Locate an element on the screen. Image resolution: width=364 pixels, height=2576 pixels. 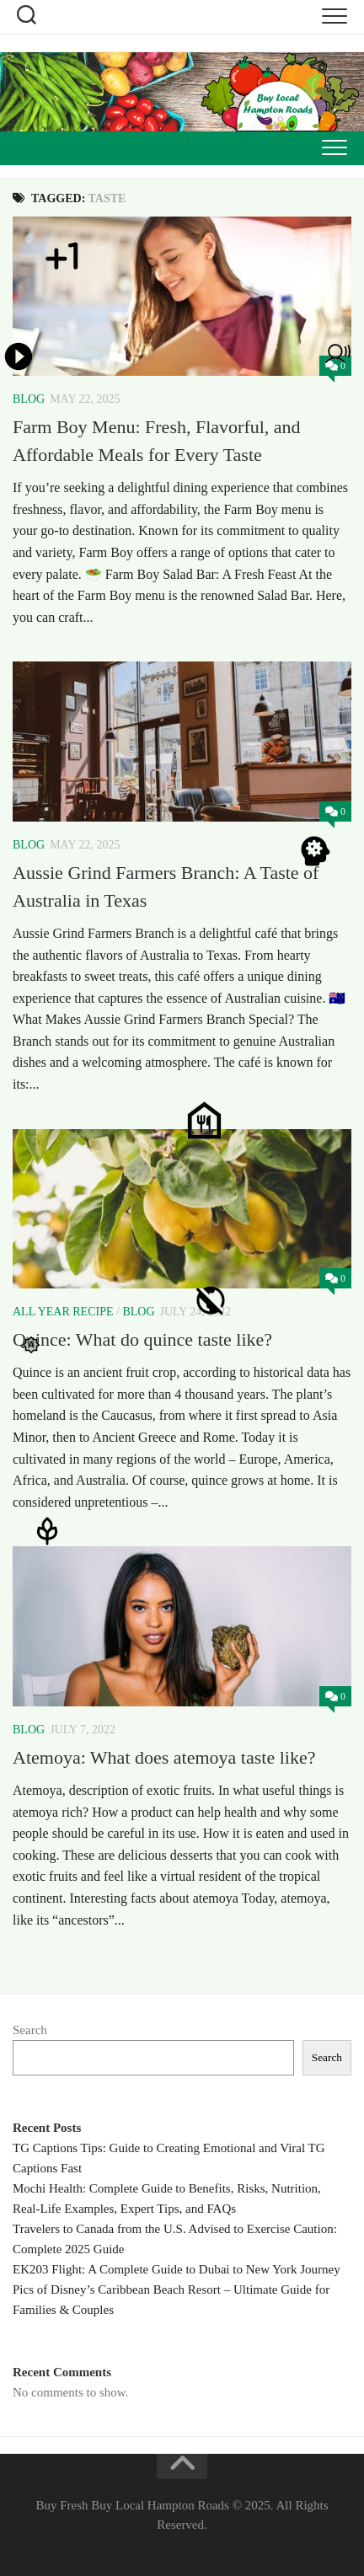
enable automatic brightness adjustment is located at coordinates (31, 1345).